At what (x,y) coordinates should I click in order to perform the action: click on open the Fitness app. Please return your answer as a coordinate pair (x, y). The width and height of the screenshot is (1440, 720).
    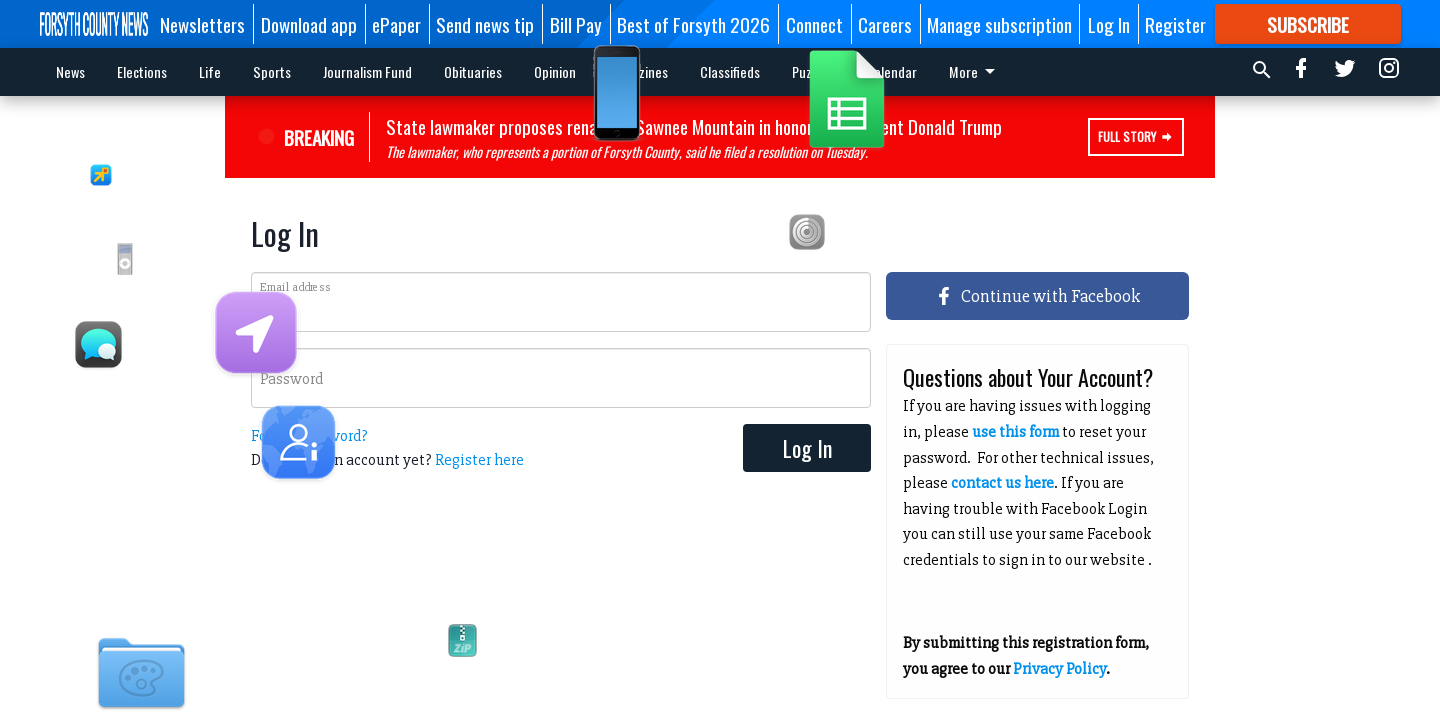
    Looking at the image, I should click on (807, 232).